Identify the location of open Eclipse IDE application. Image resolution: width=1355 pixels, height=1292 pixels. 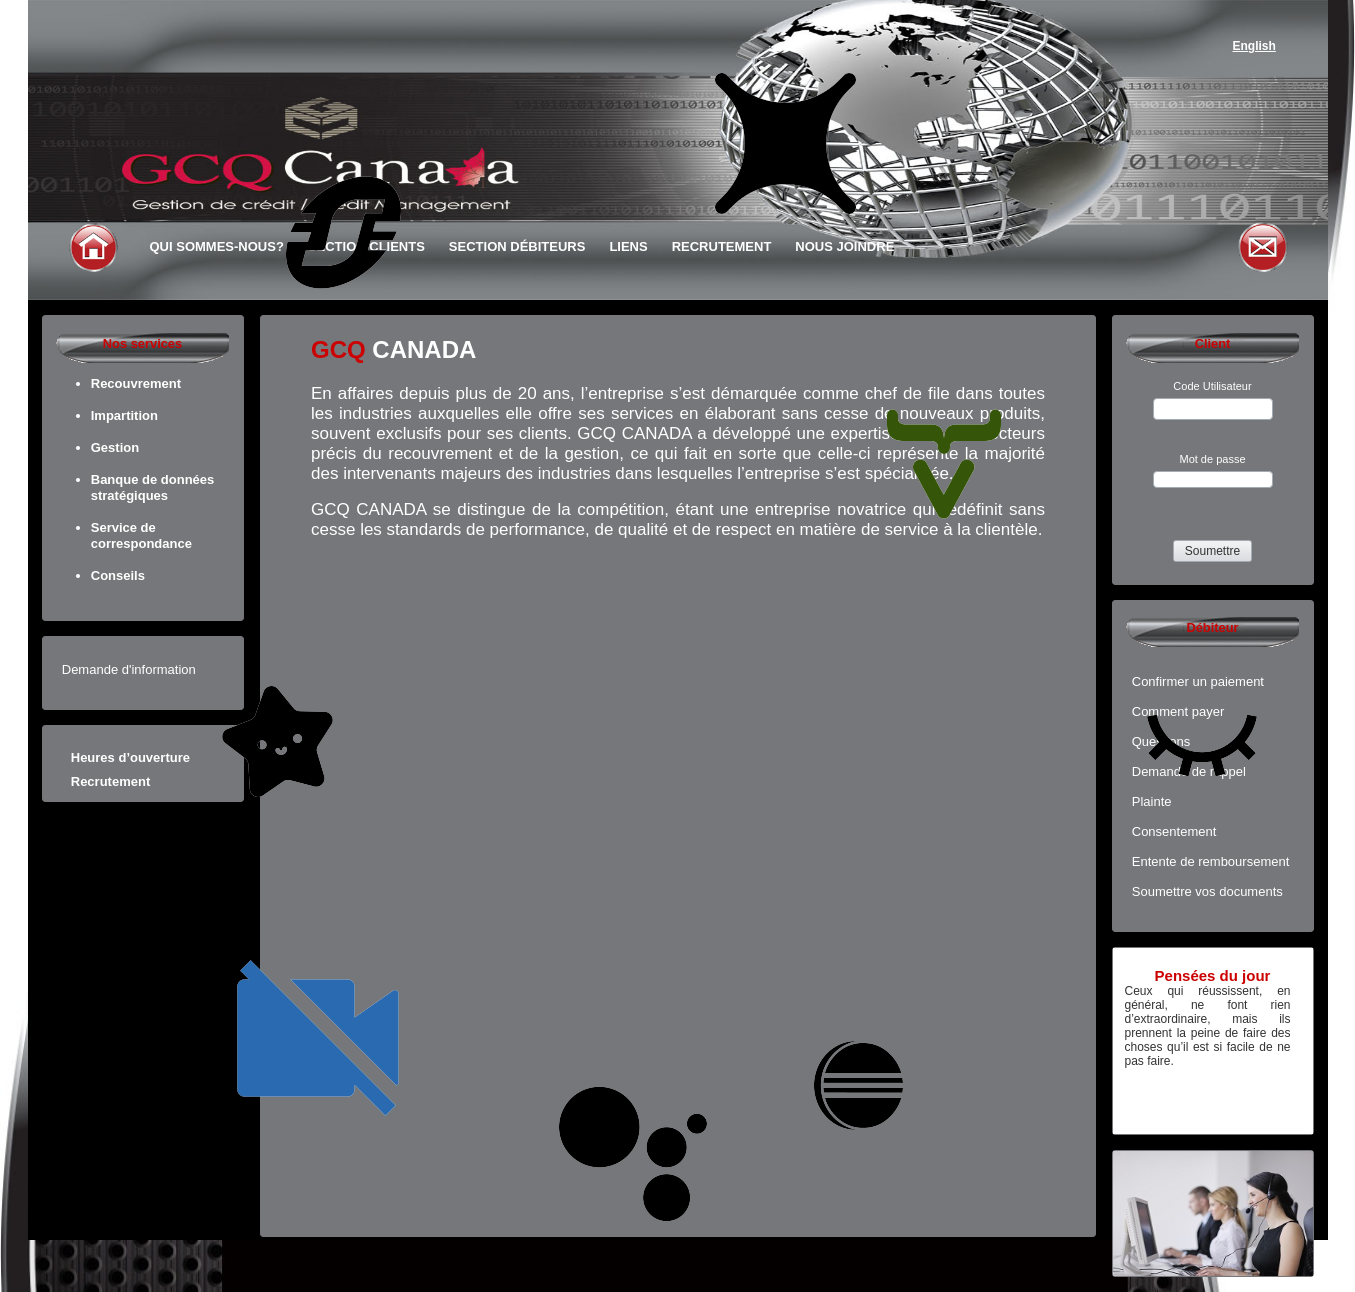
(858, 1085).